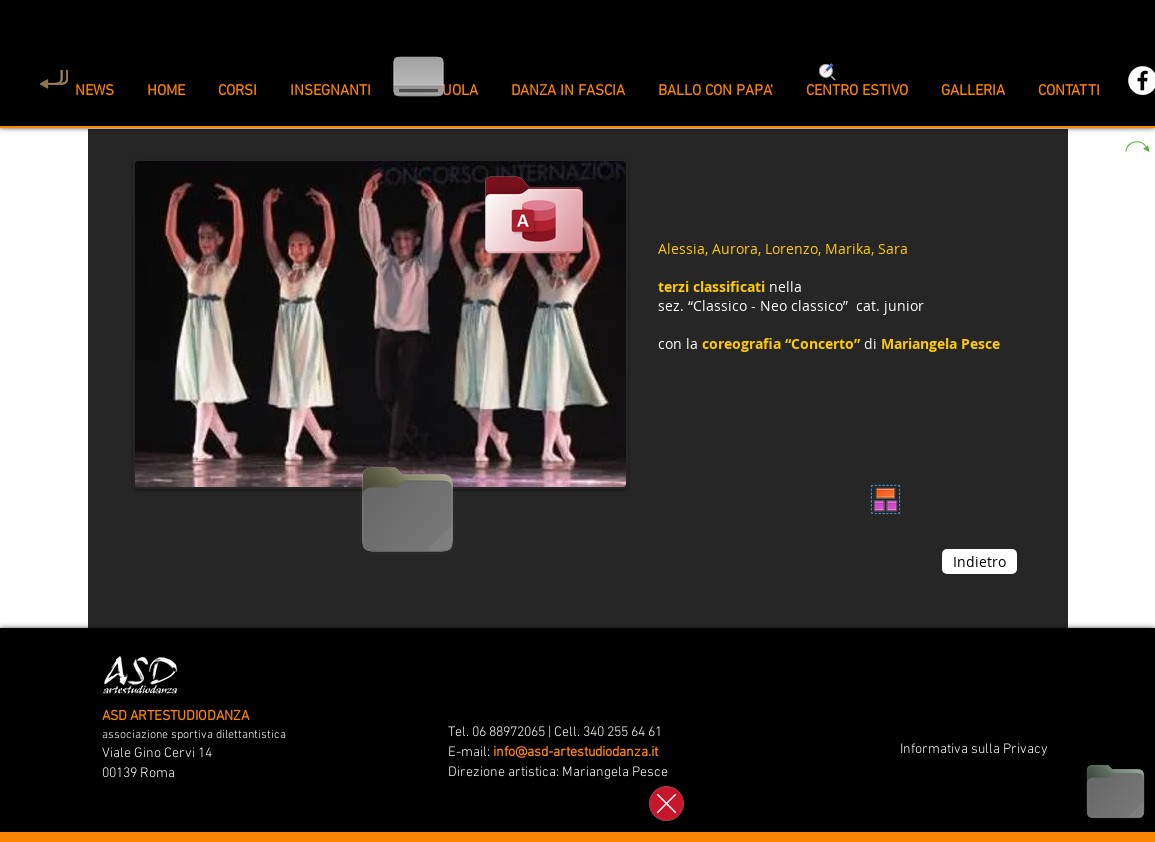 Image resolution: width=1155 pixels, height=842 pixels. Describe the element at coordinates (1115, 791) in the screenshot. I see `open folder to view contents` at that location.